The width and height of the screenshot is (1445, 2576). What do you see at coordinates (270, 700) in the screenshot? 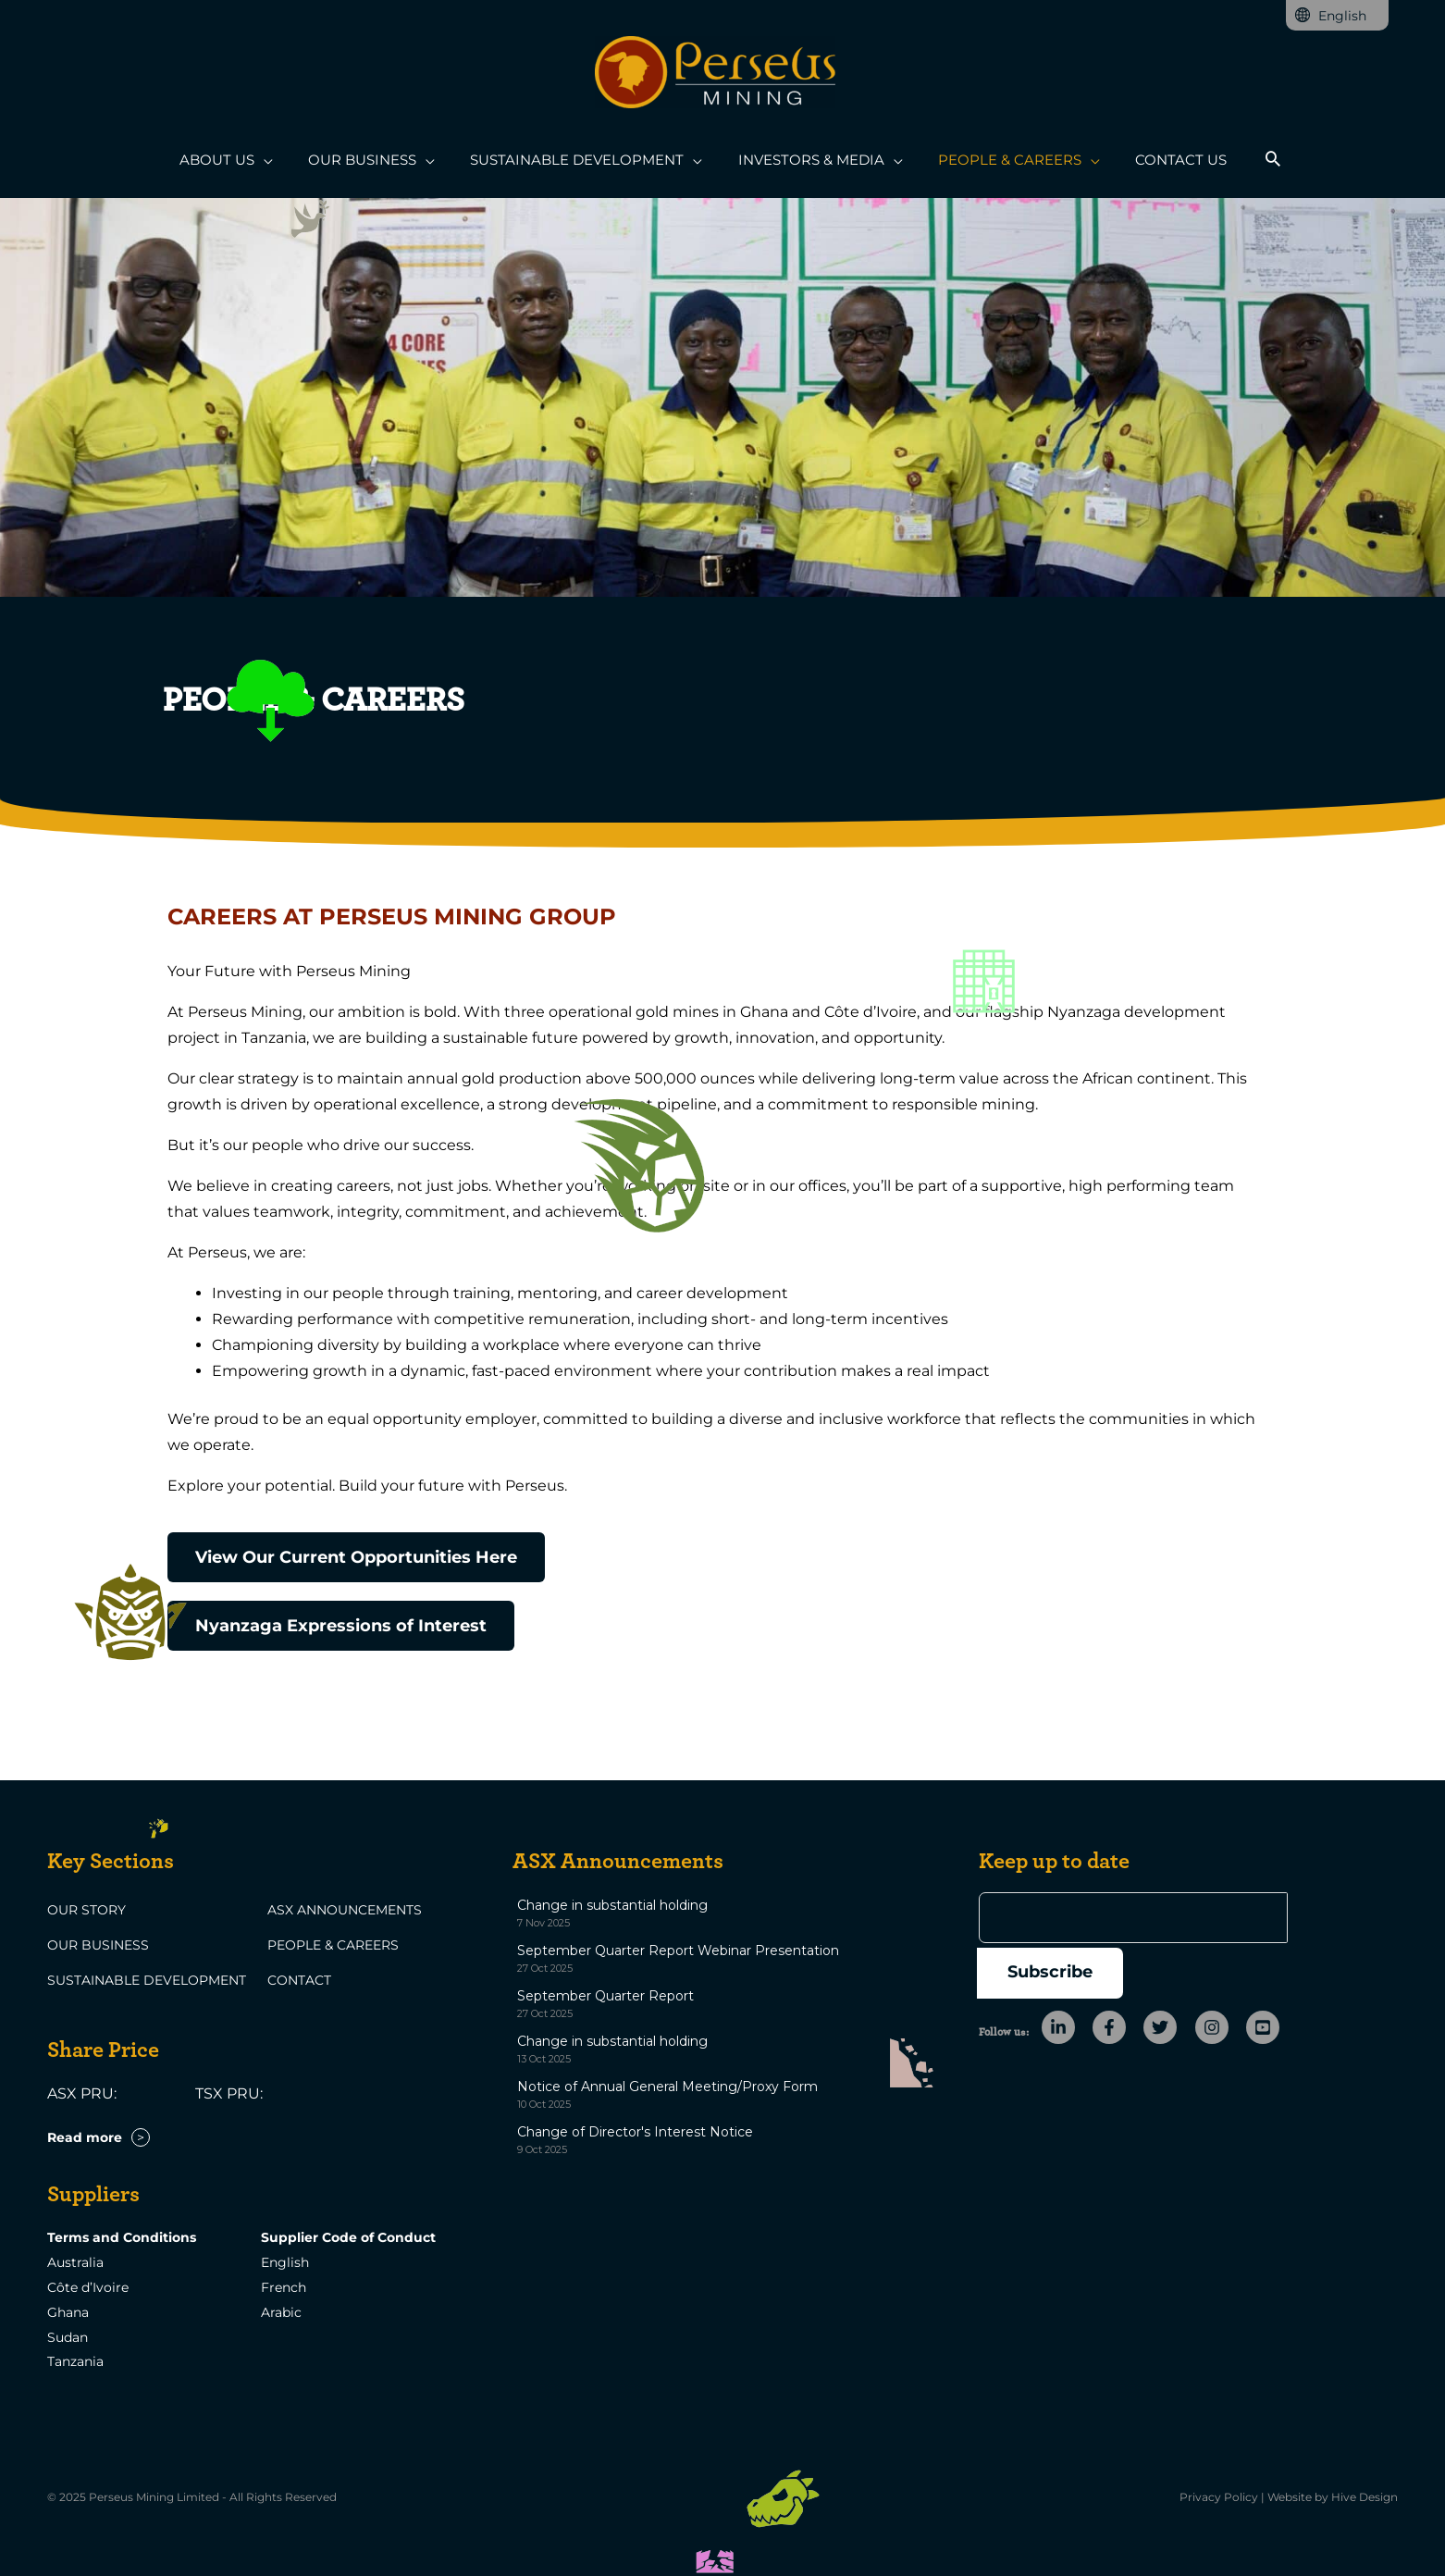
I see `download file from cloud storage` at bounding box center [270, 700].